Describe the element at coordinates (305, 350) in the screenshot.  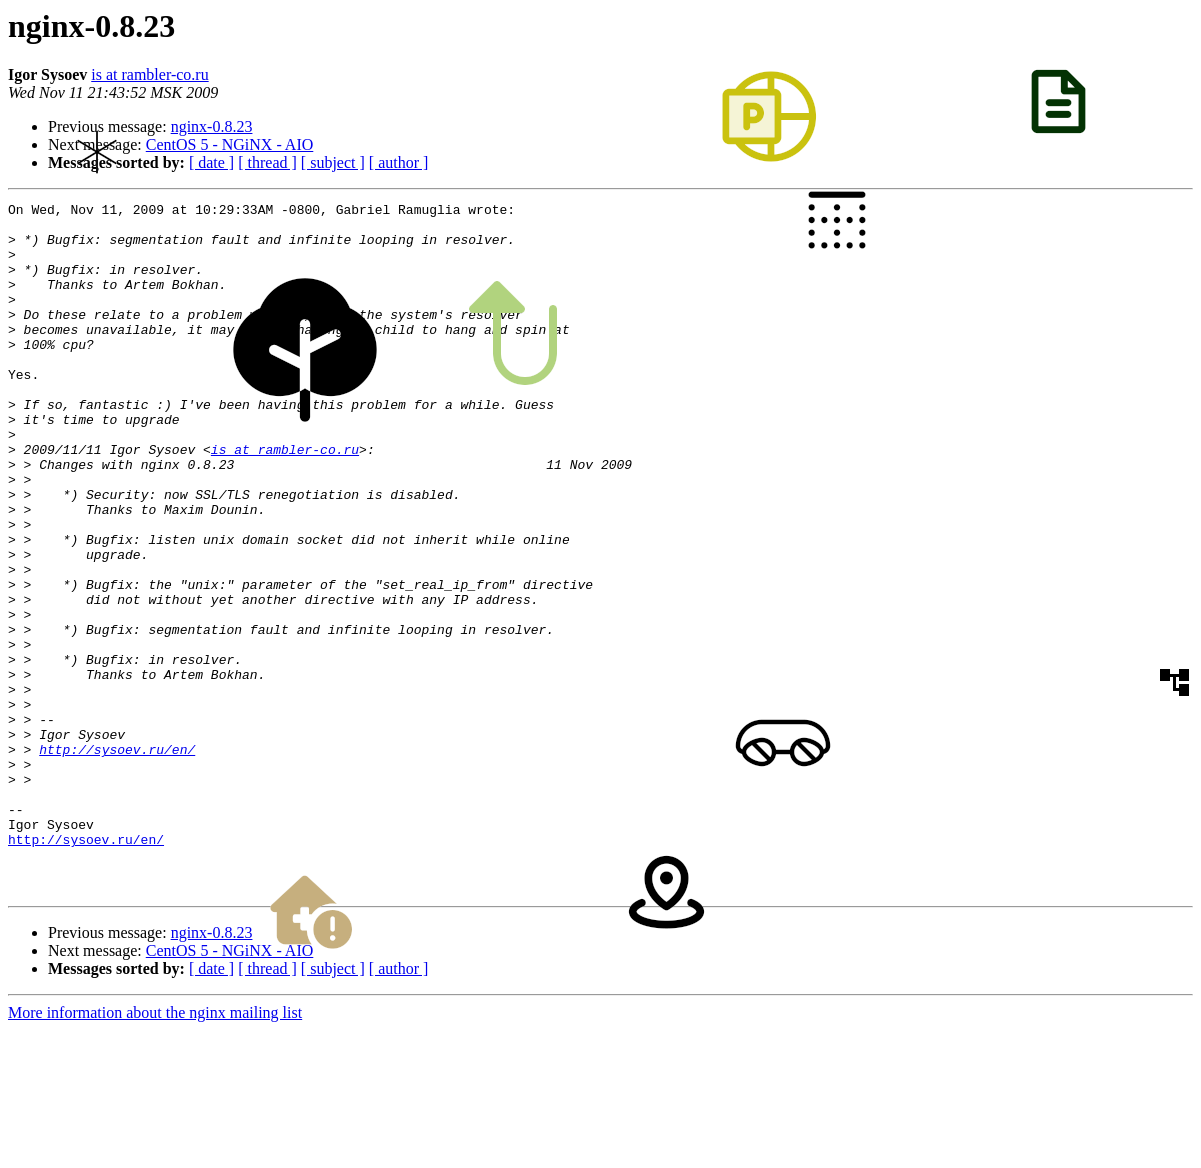
I see `view parks or nature areas on a map` at that location.